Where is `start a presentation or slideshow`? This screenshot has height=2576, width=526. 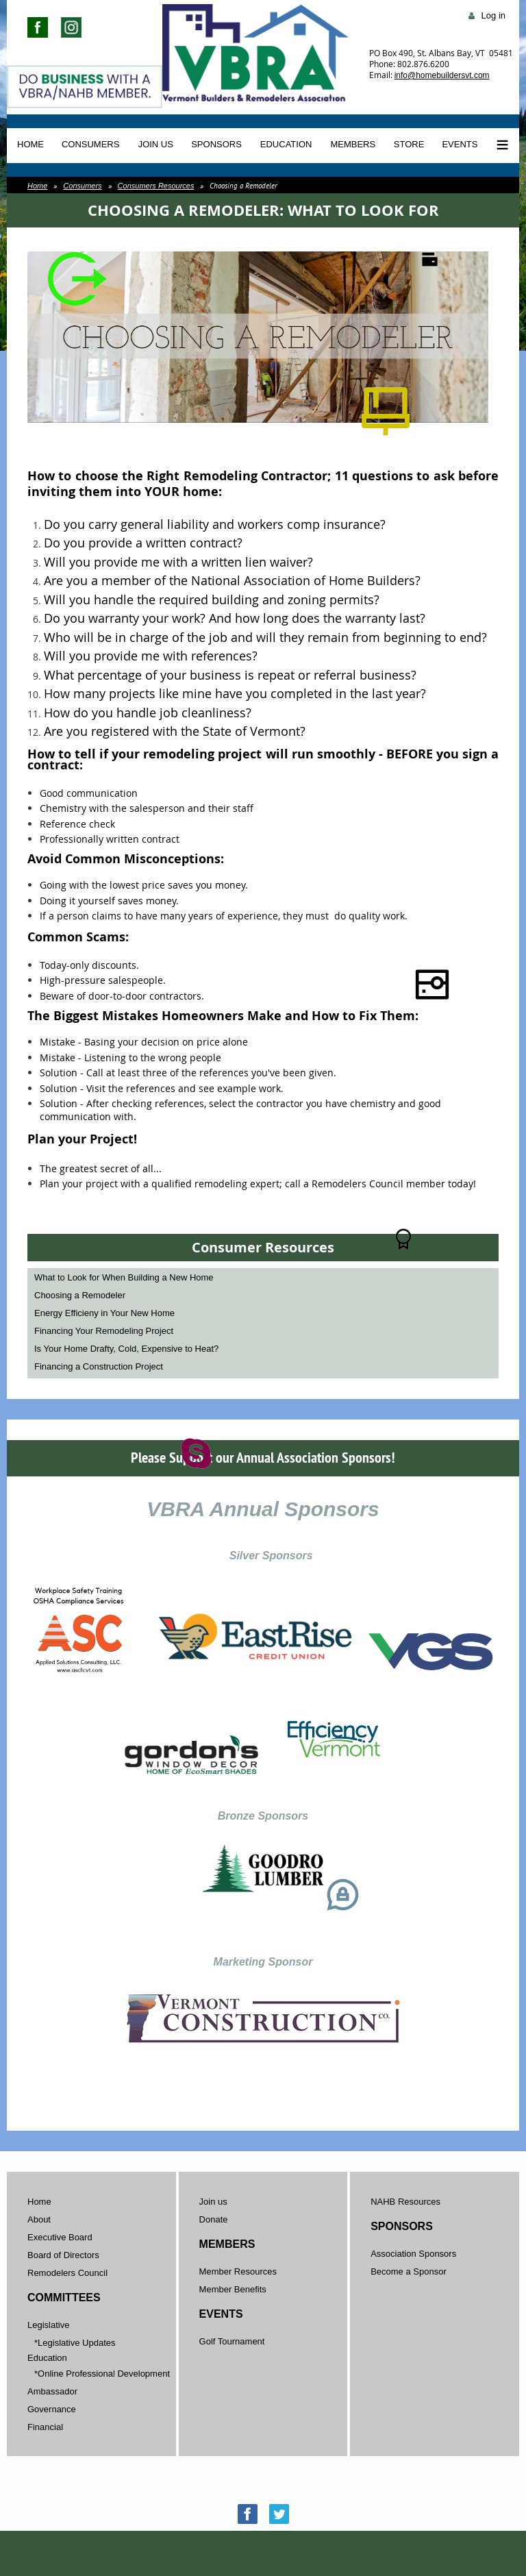 start a presentation or slideshow is located at coordinates (432, 984).